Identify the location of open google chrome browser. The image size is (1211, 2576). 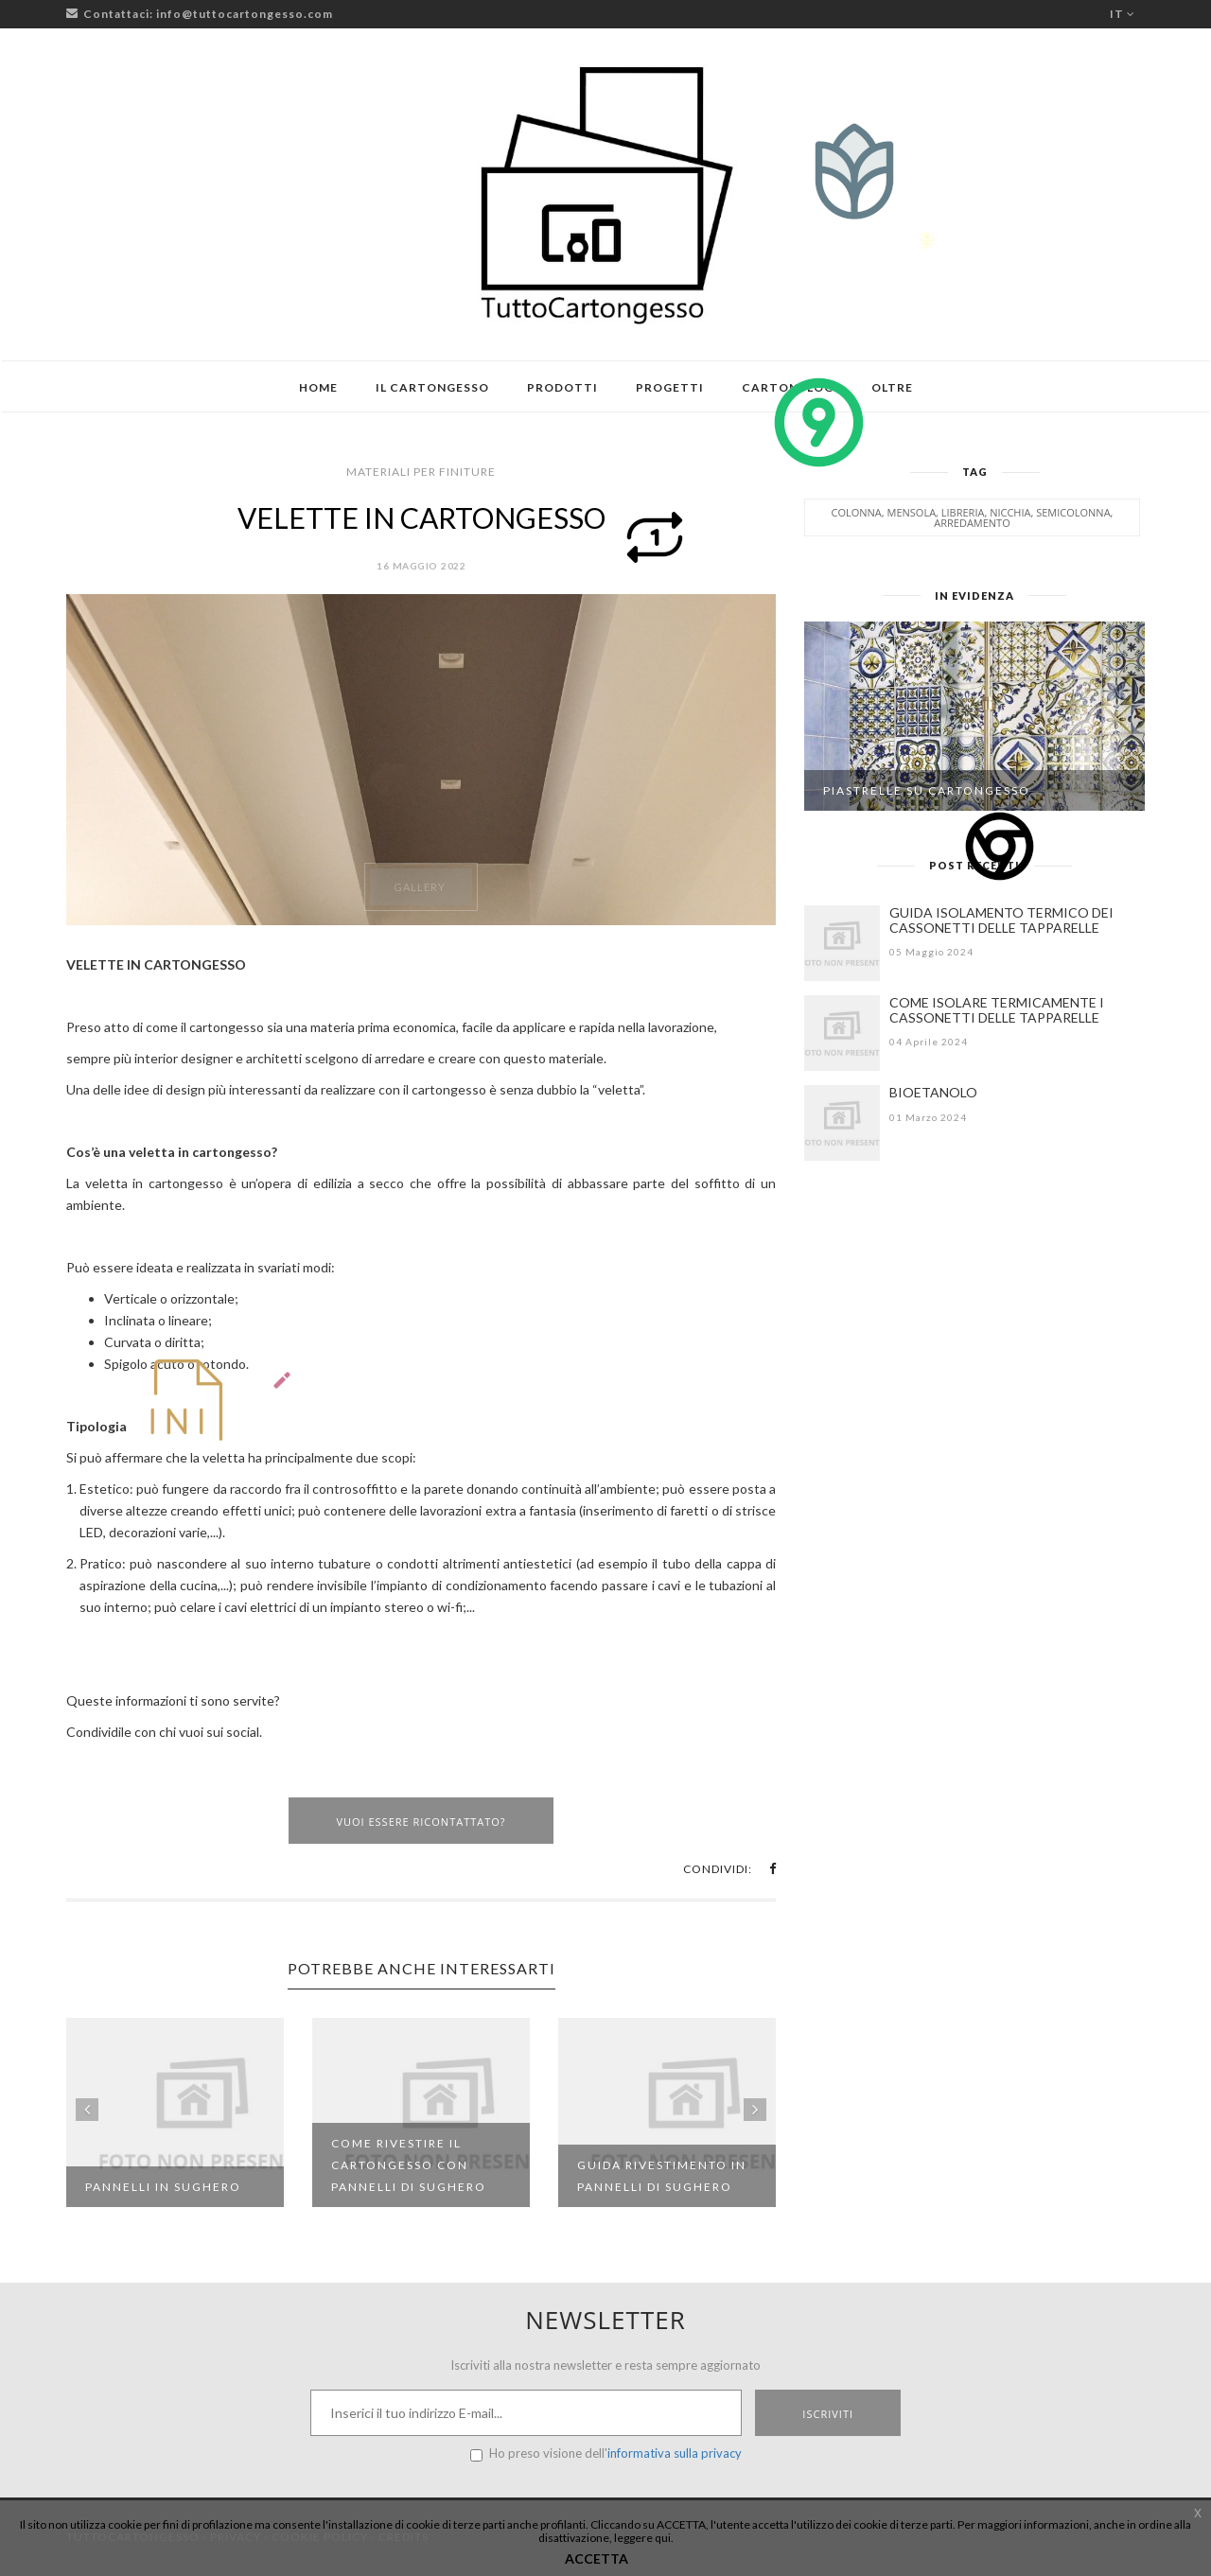
(999, 846).